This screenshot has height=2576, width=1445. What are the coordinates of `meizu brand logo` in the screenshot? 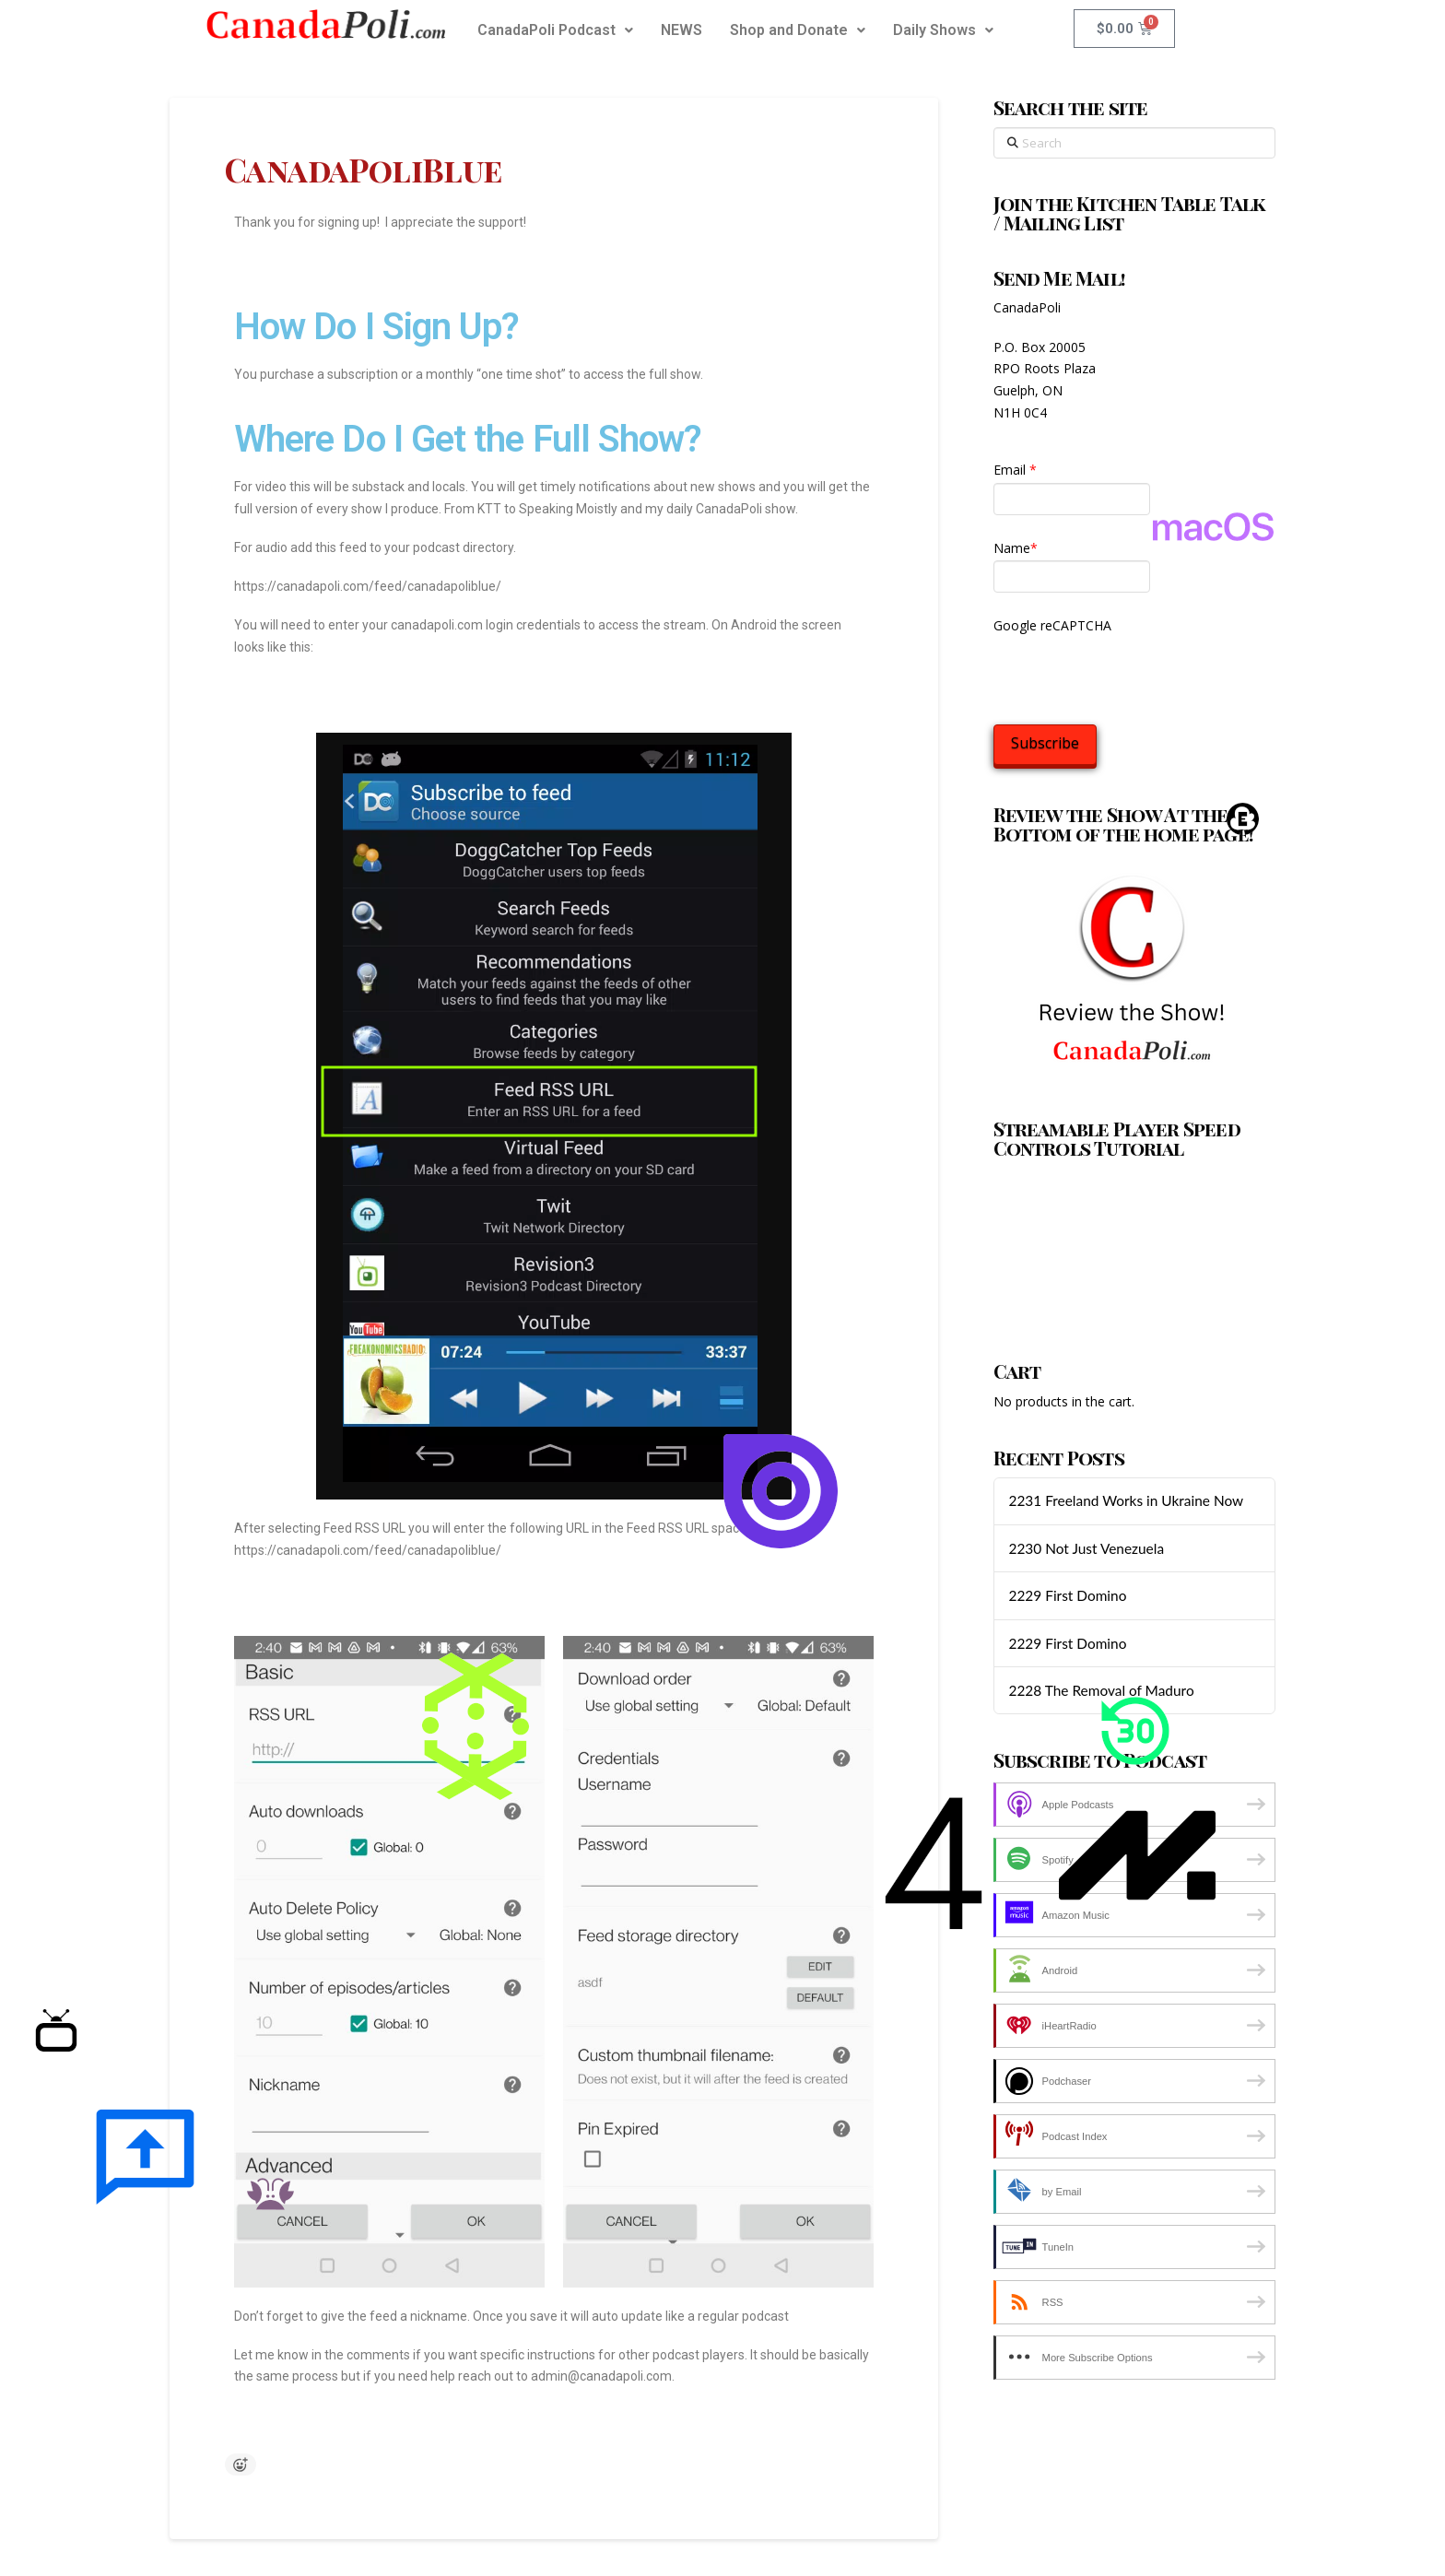 It's located at (1137, 1855).